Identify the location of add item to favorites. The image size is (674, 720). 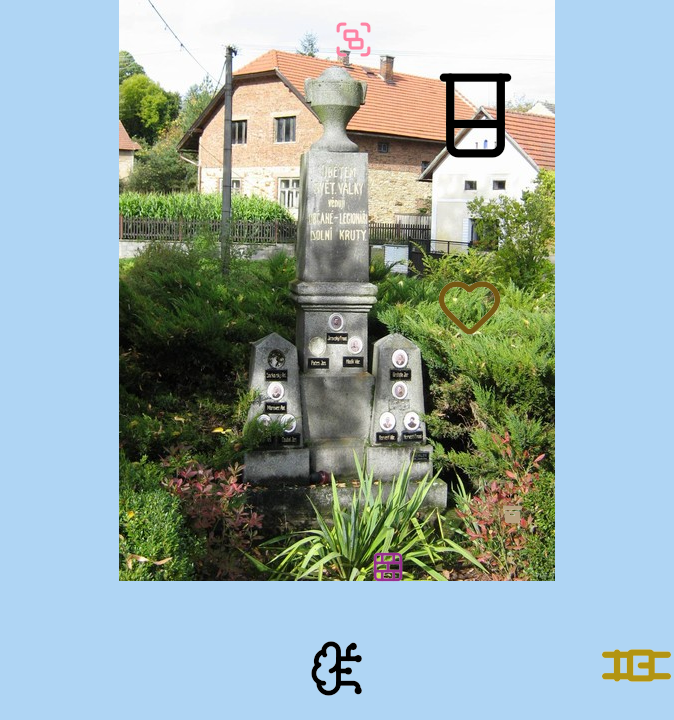
(469, 306).